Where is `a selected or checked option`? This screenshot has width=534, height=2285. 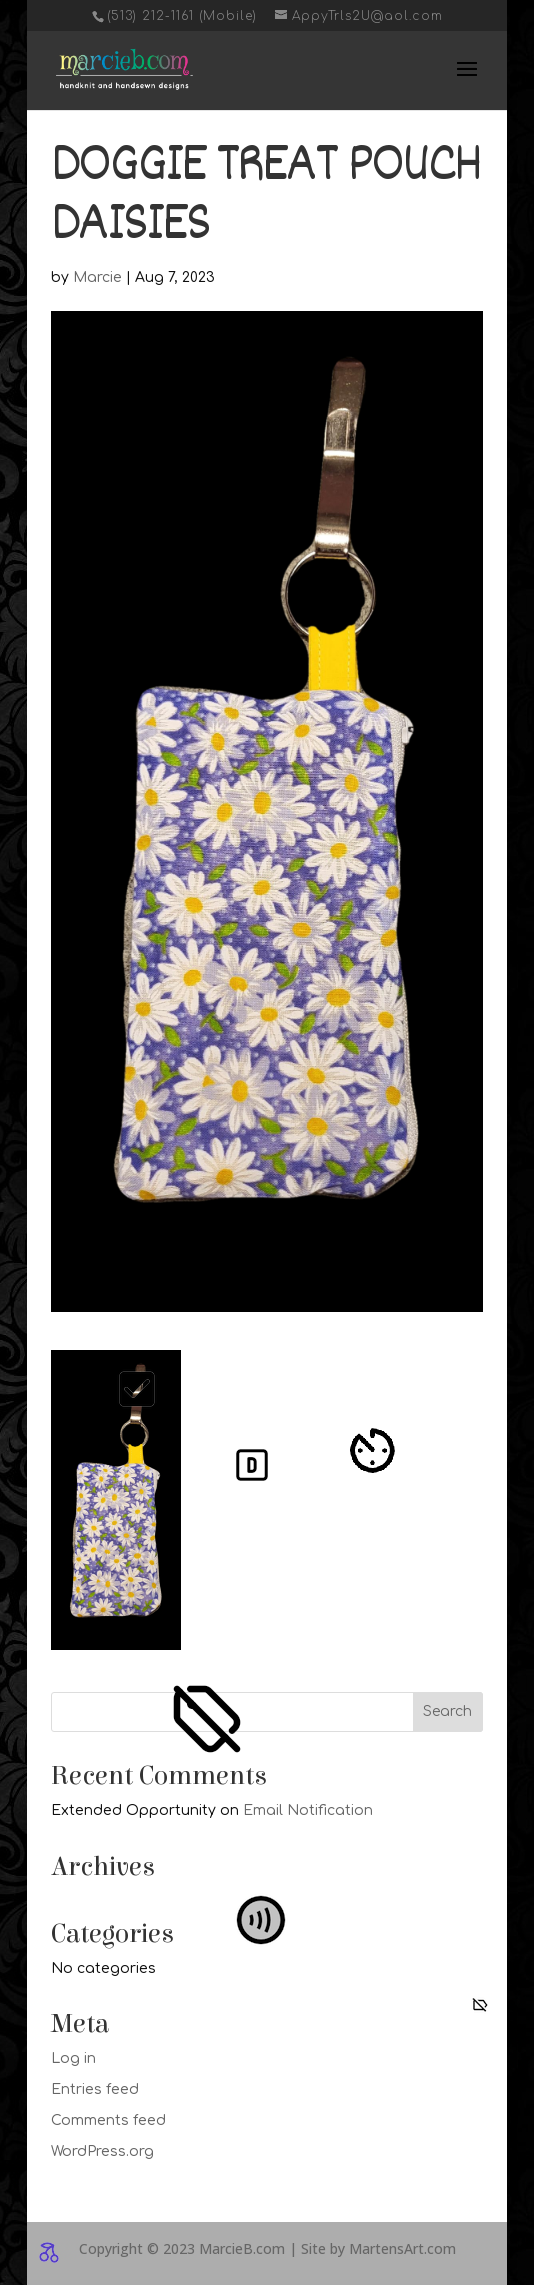
a selected or checked option is located at coordinates (137, 1389).